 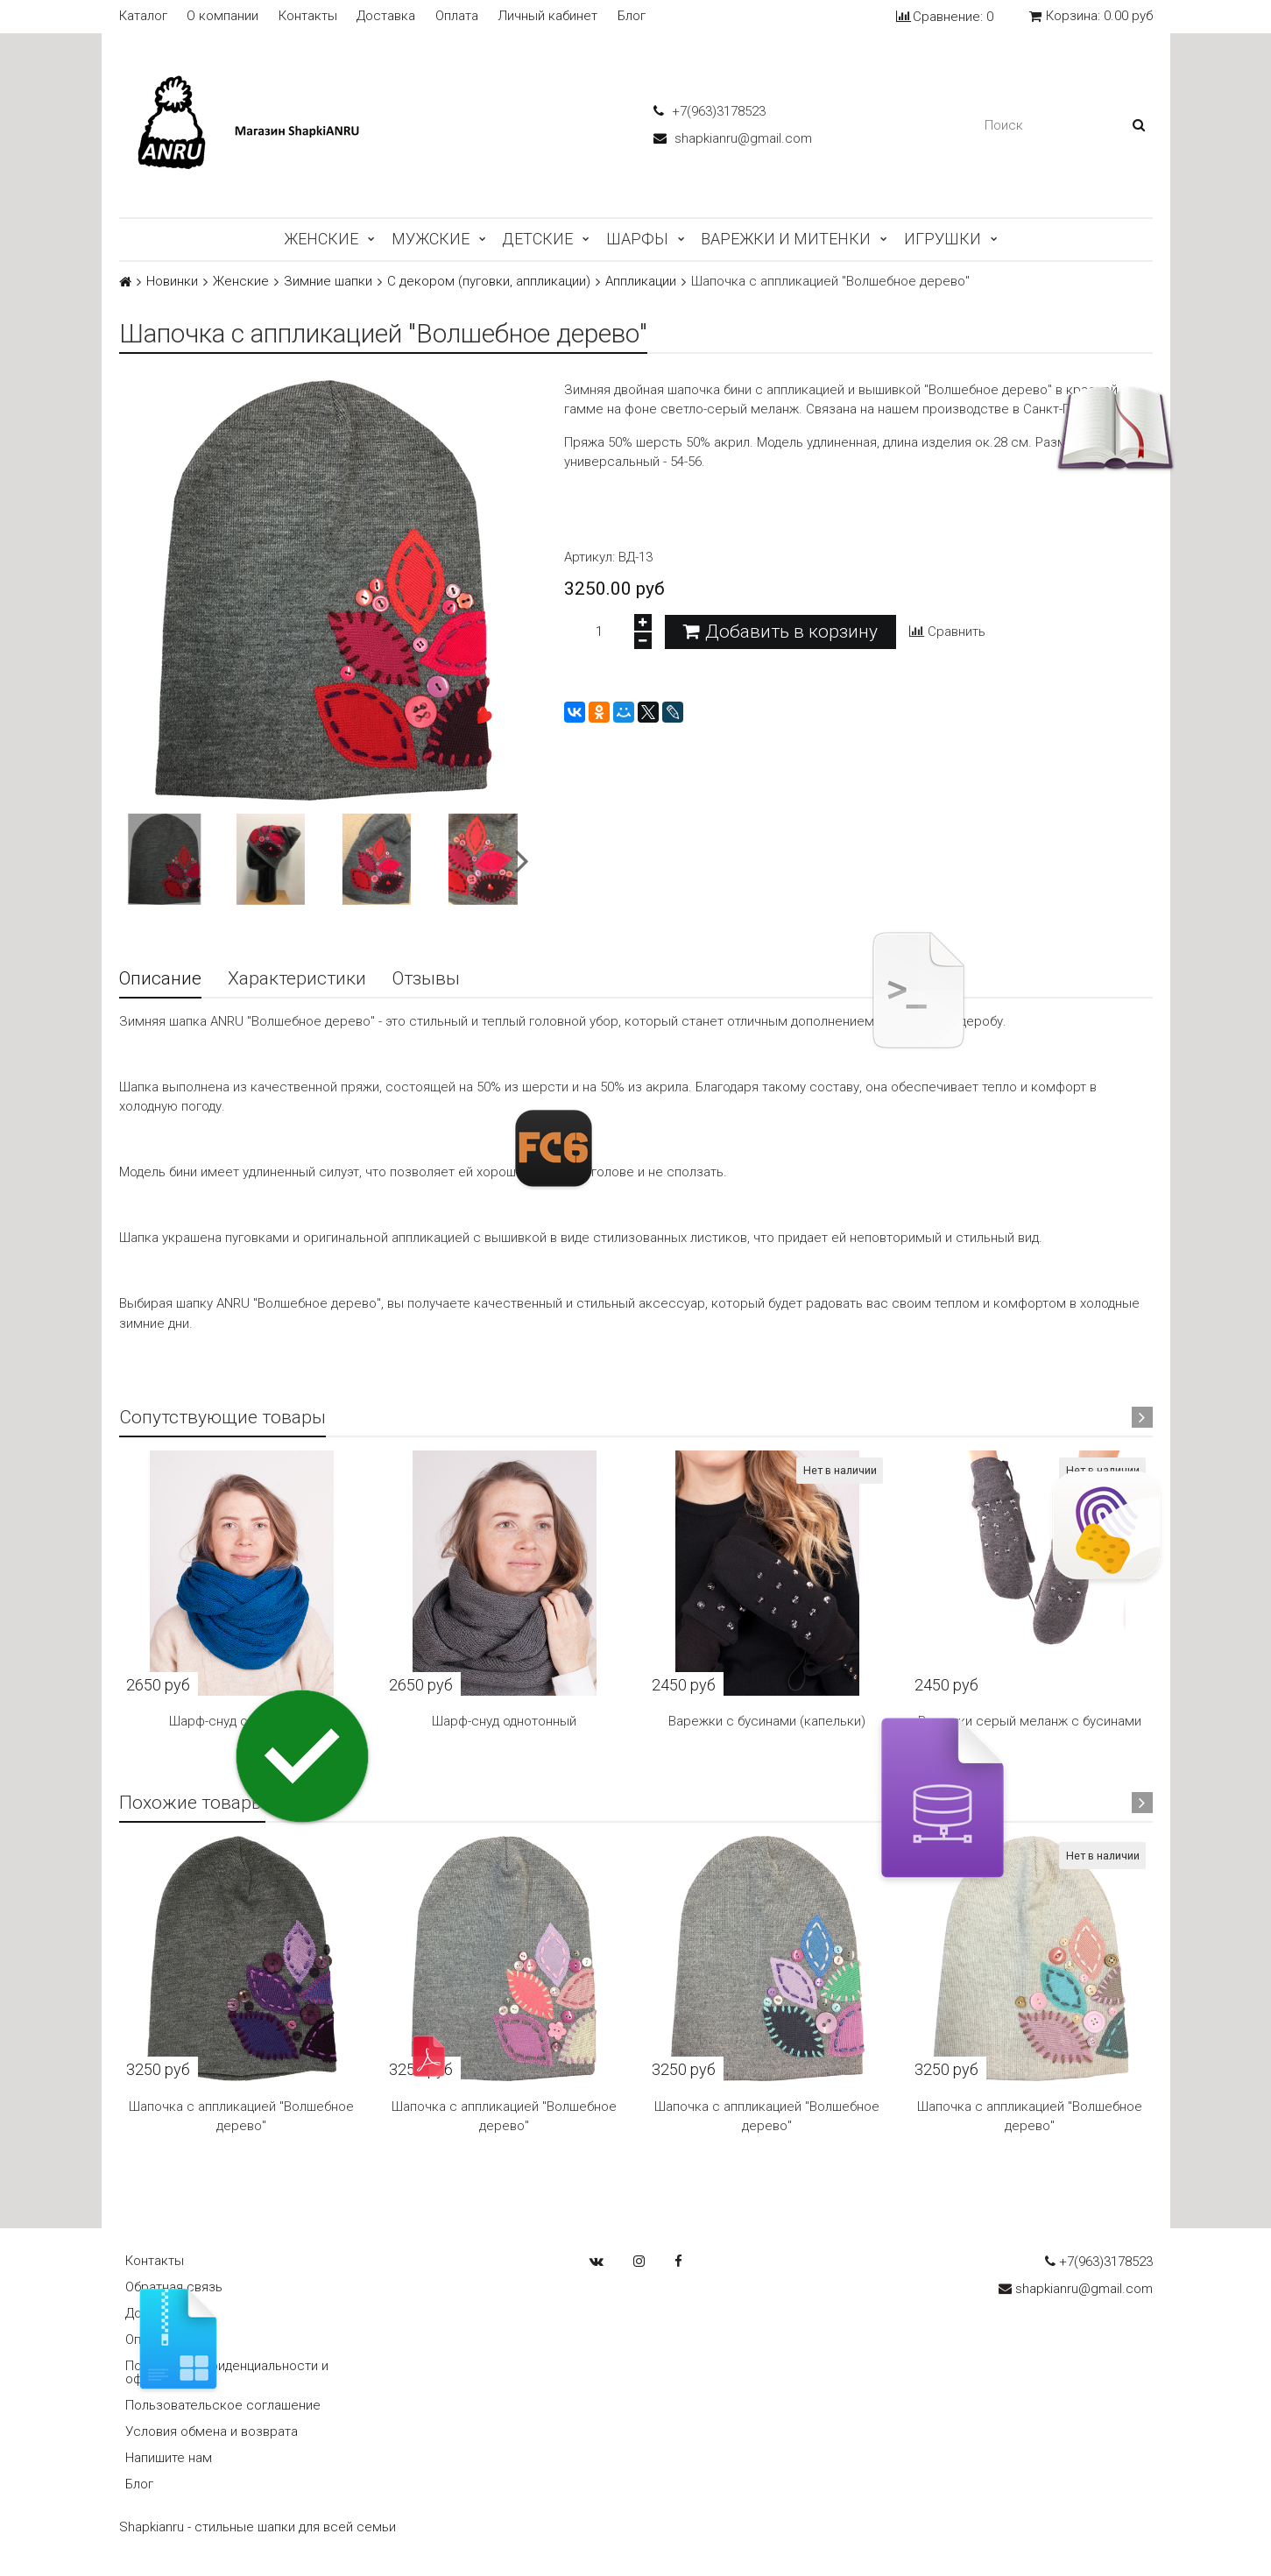 I want to click on open a compressed pdf document, so click(x=428, y=2056).